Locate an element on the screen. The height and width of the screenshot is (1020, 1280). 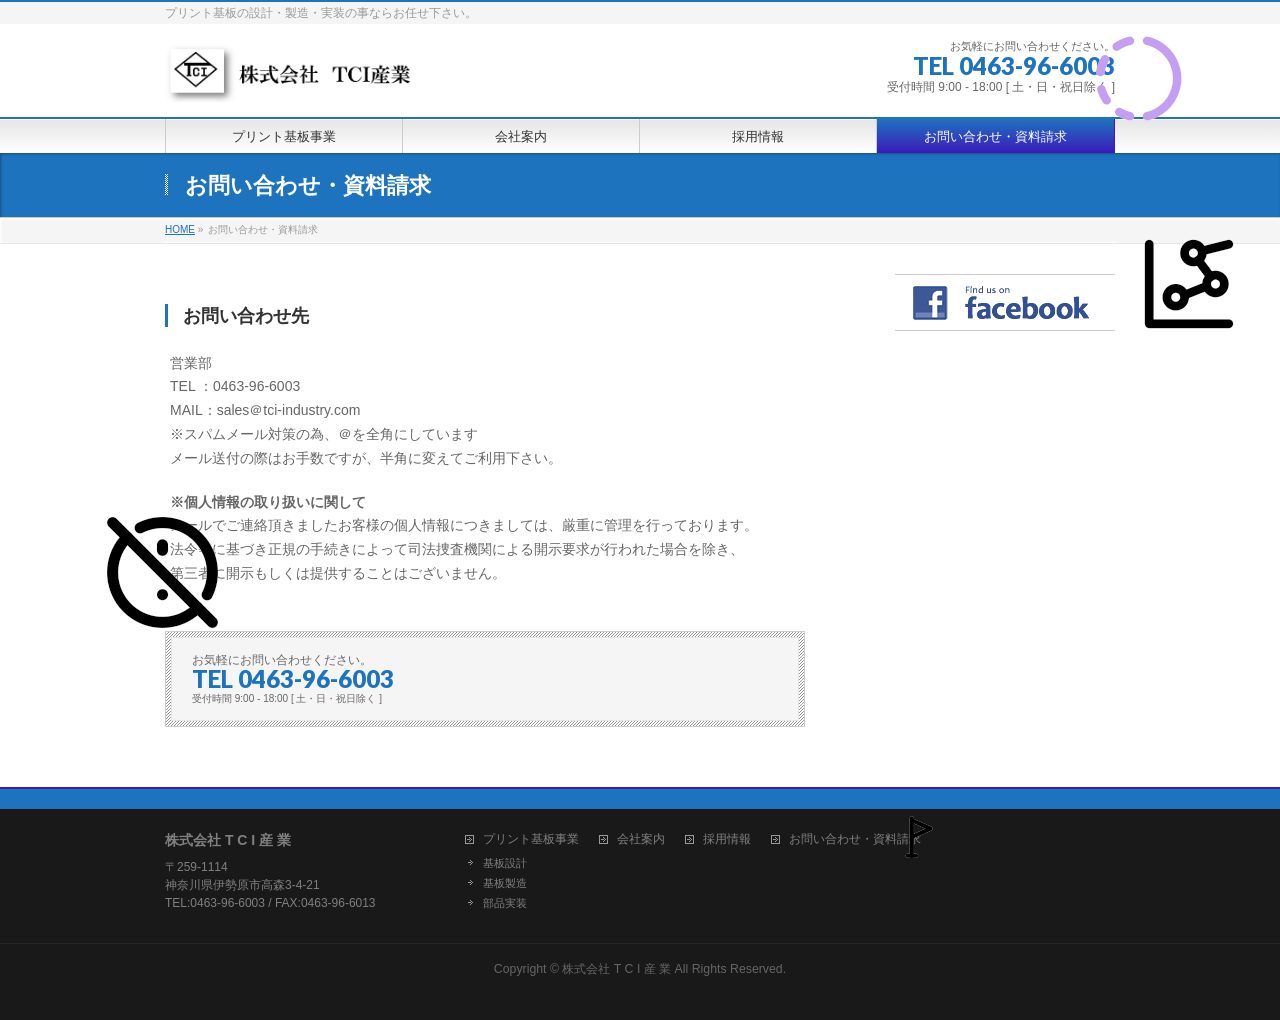
disable or mute alerts is located at coordinates (162, 572).